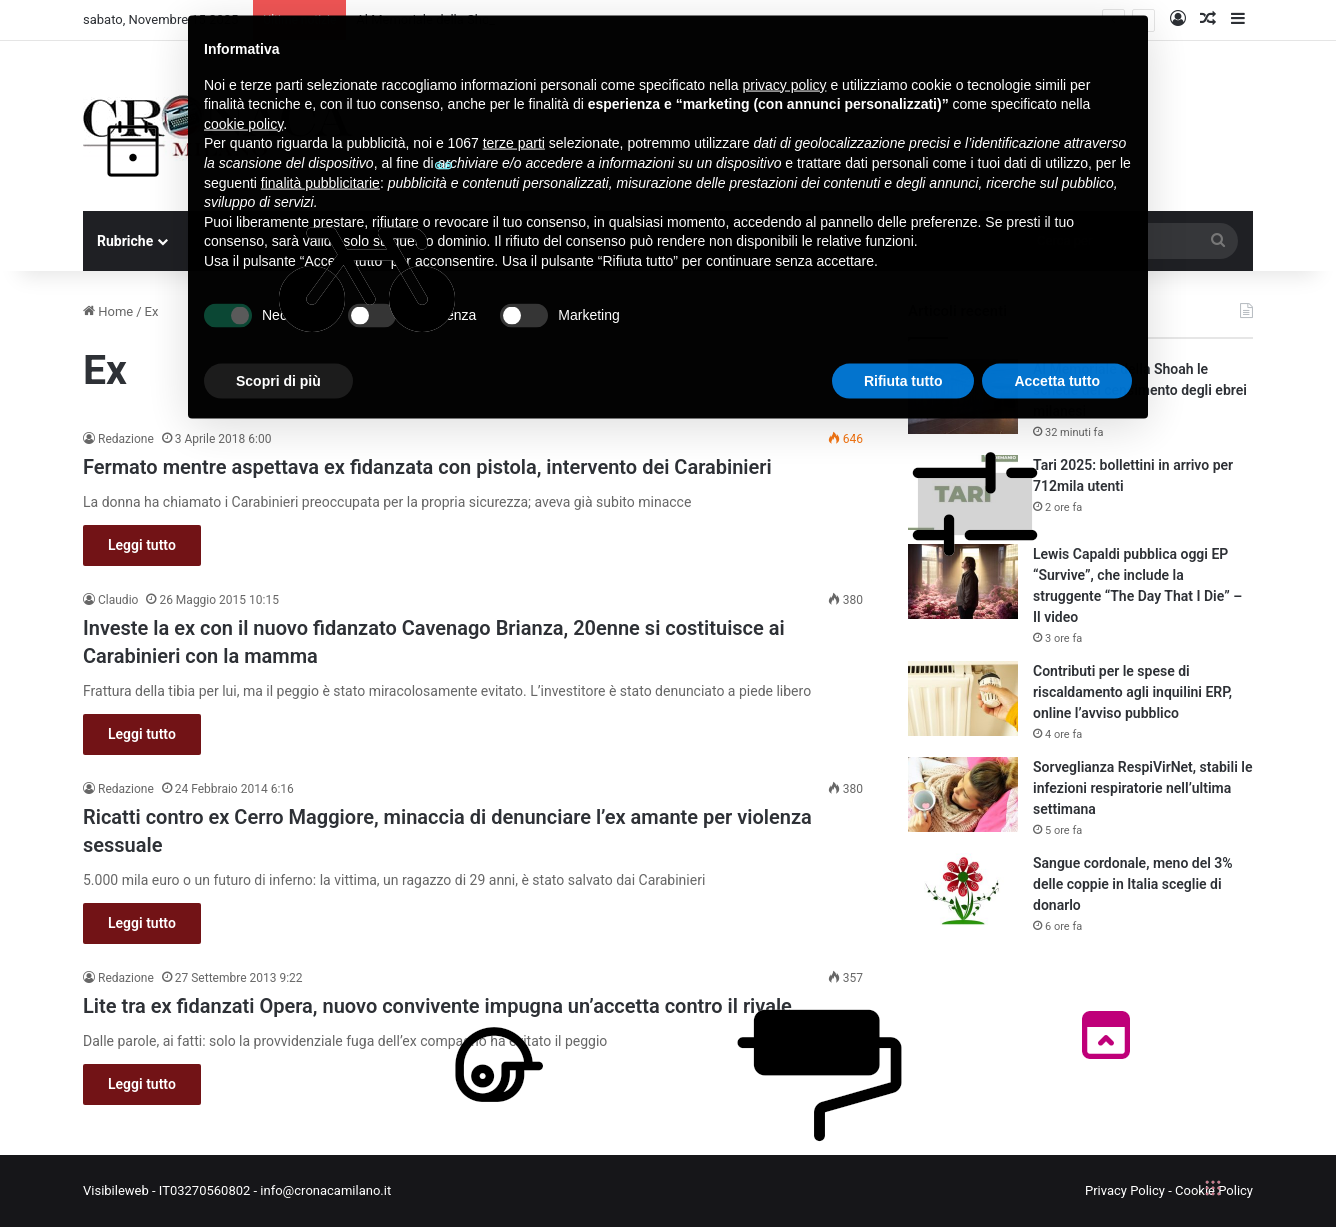 This screenshot has width=1336, height=1227. What do you see at coordinates (975, 504) in the screenshot?
I see `adjust settings or preferences` at bounding box center [975, 504].